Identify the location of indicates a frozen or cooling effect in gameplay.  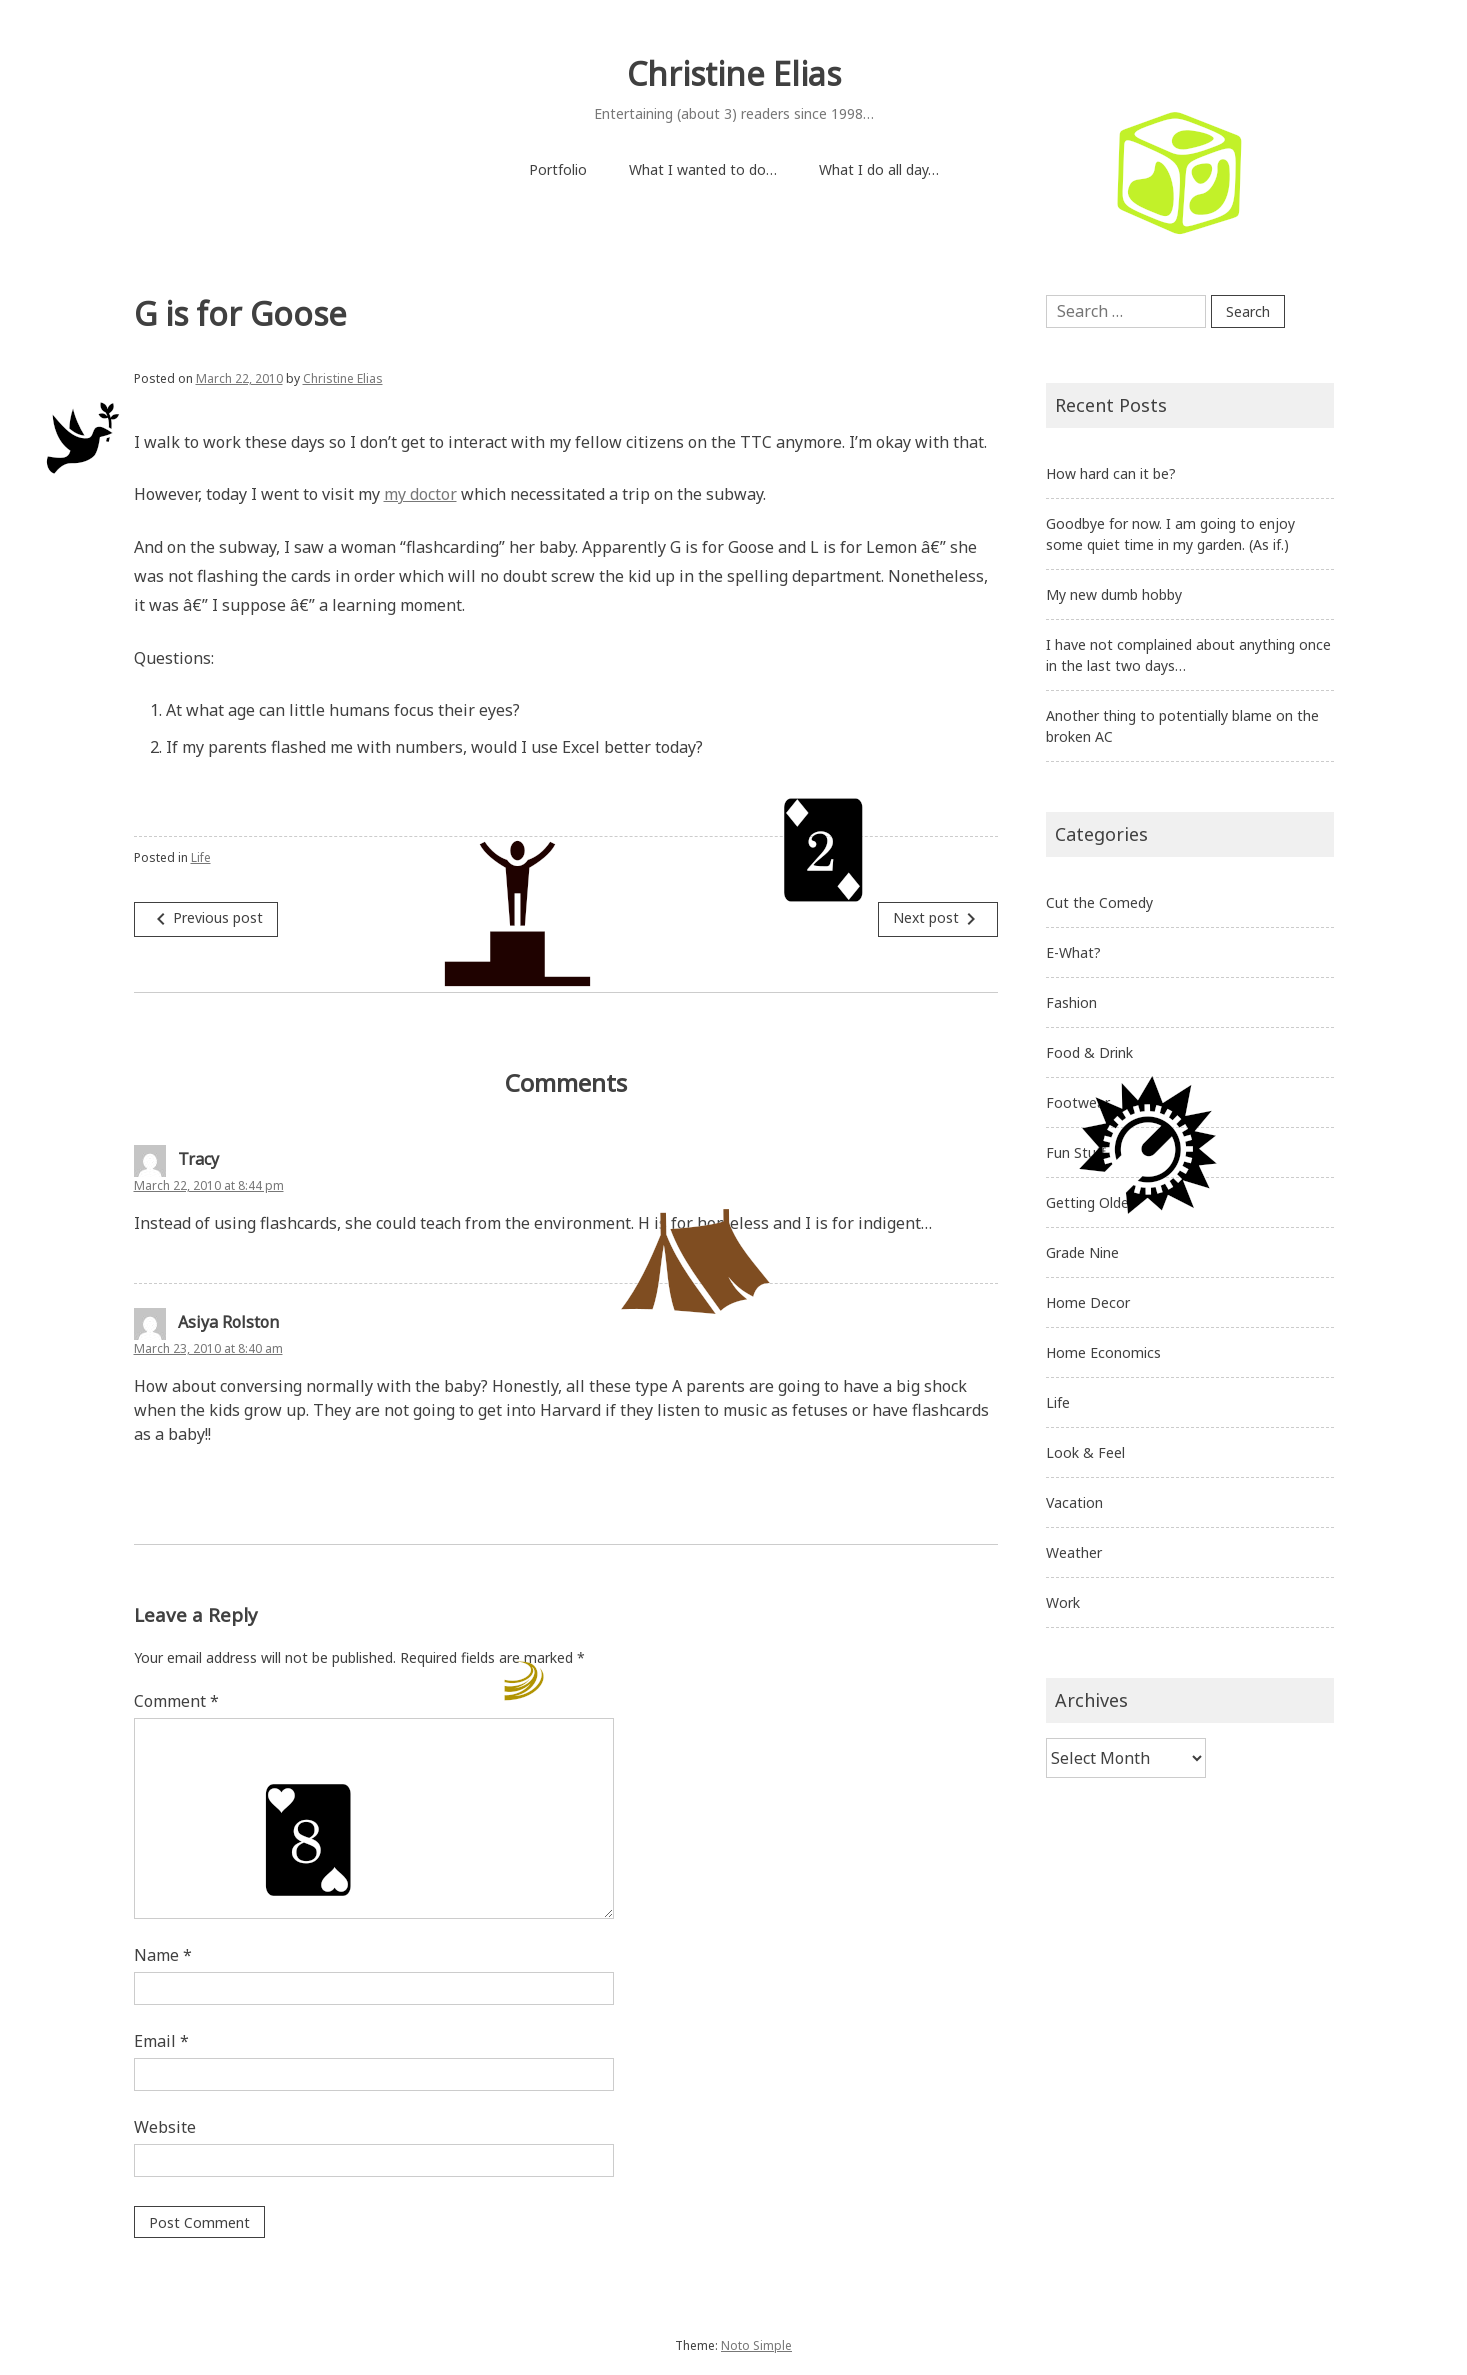
(1179, 172).